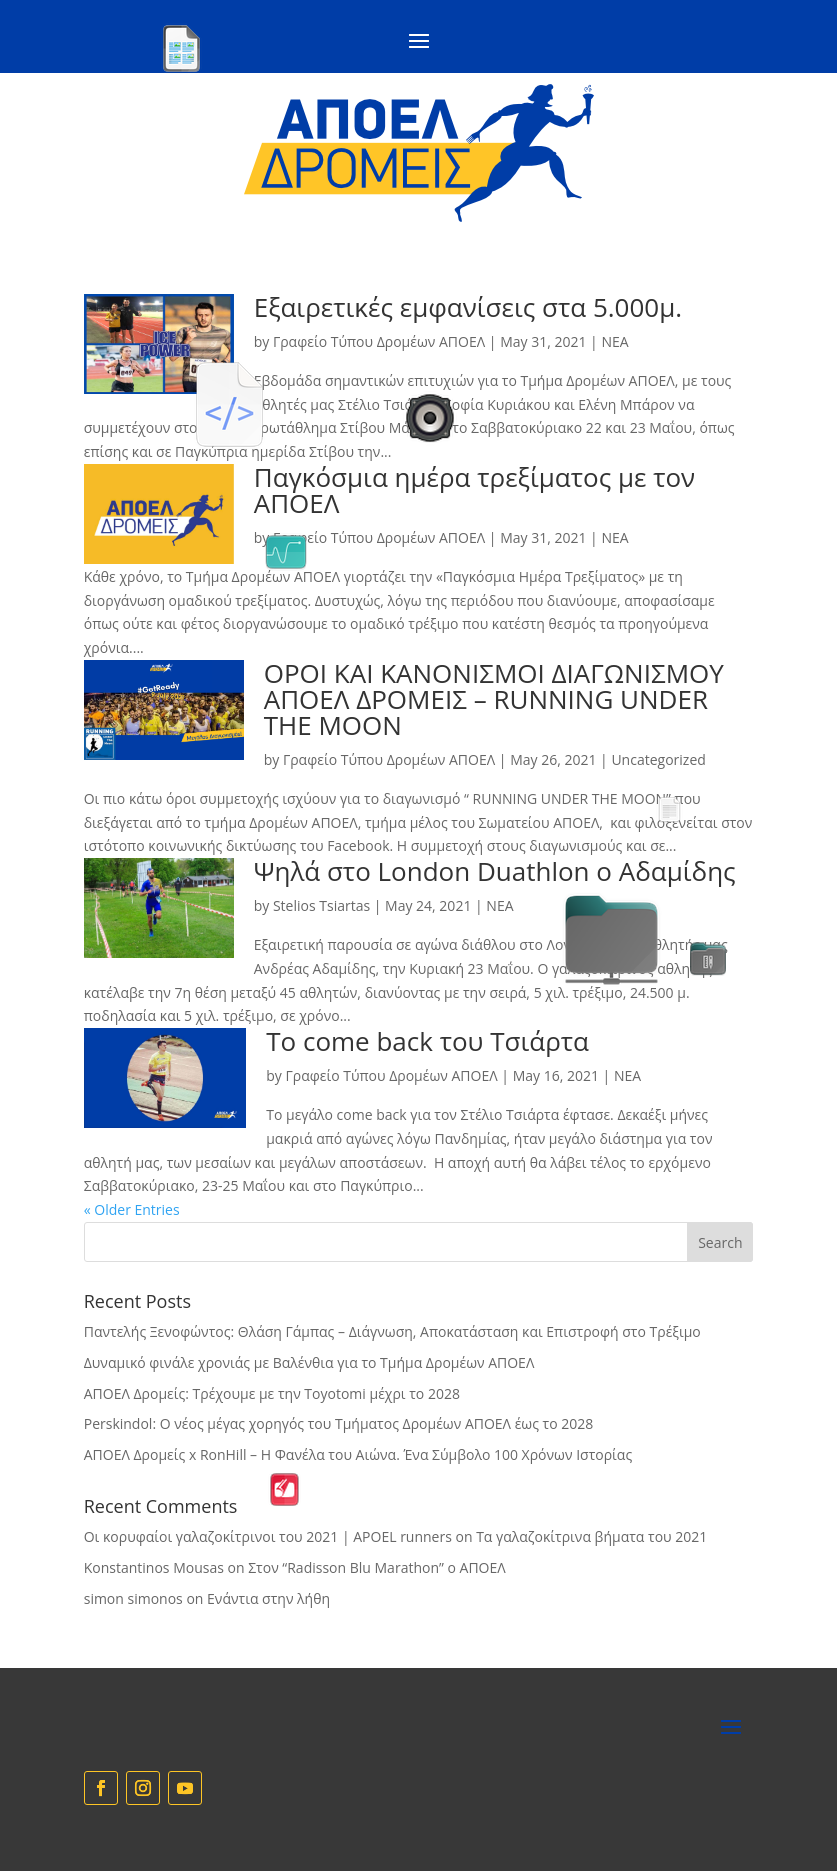 Image resolution: width=837 pixels, height=1871 pixels. What do you see at coordinates (430, 418) in the screenshot?
I see `adjust speaker or audio output volume` at bounding box center [430, 418].